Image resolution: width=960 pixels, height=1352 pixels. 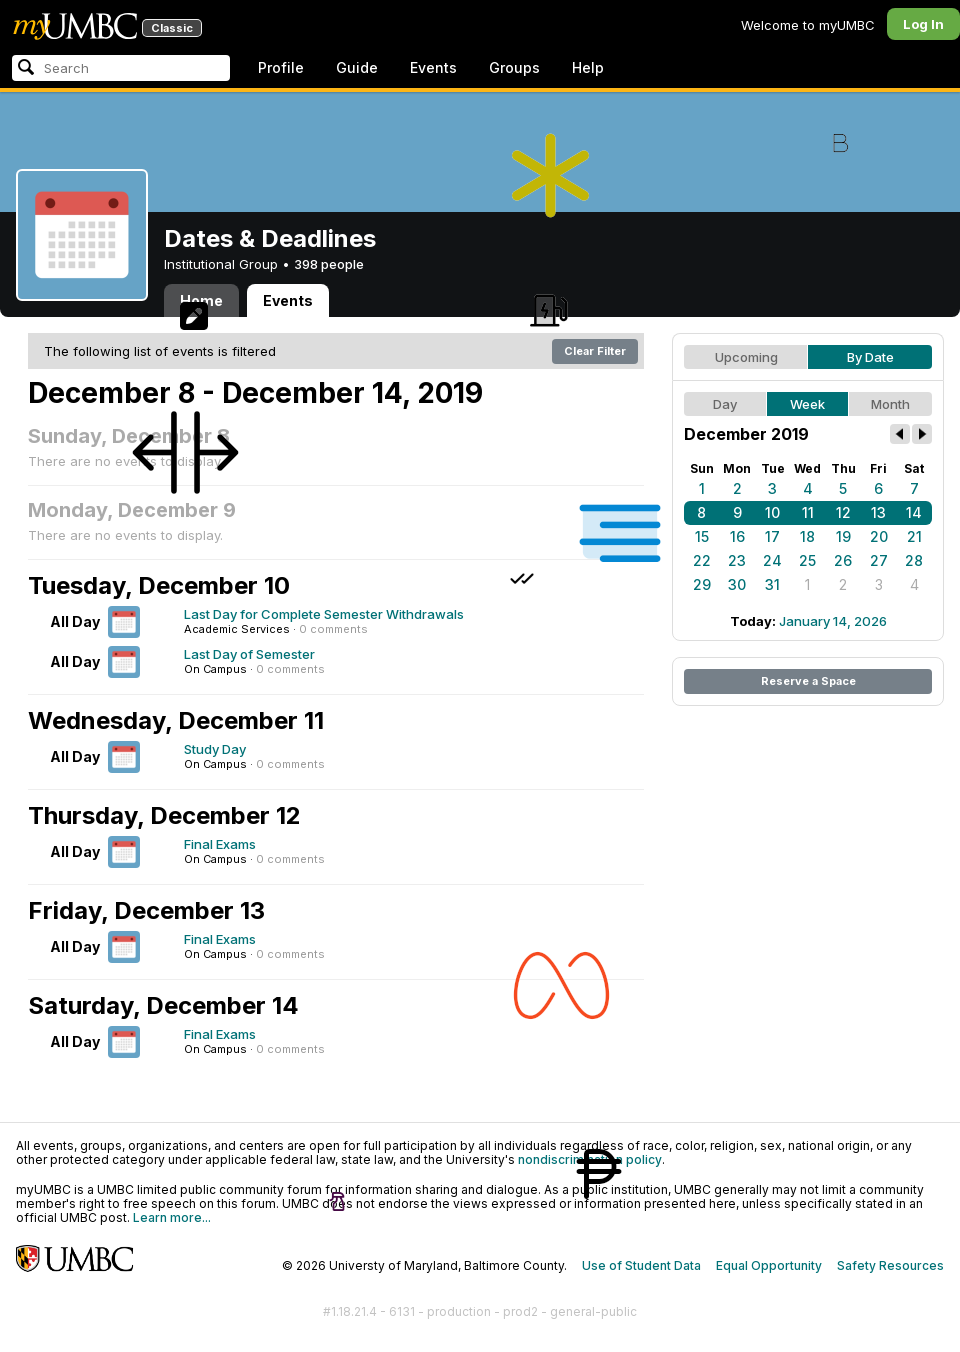 What do you see at coordinates (185, 452) in the screenshot?
I see `split view horizontally` at bounding box center [185, 452].